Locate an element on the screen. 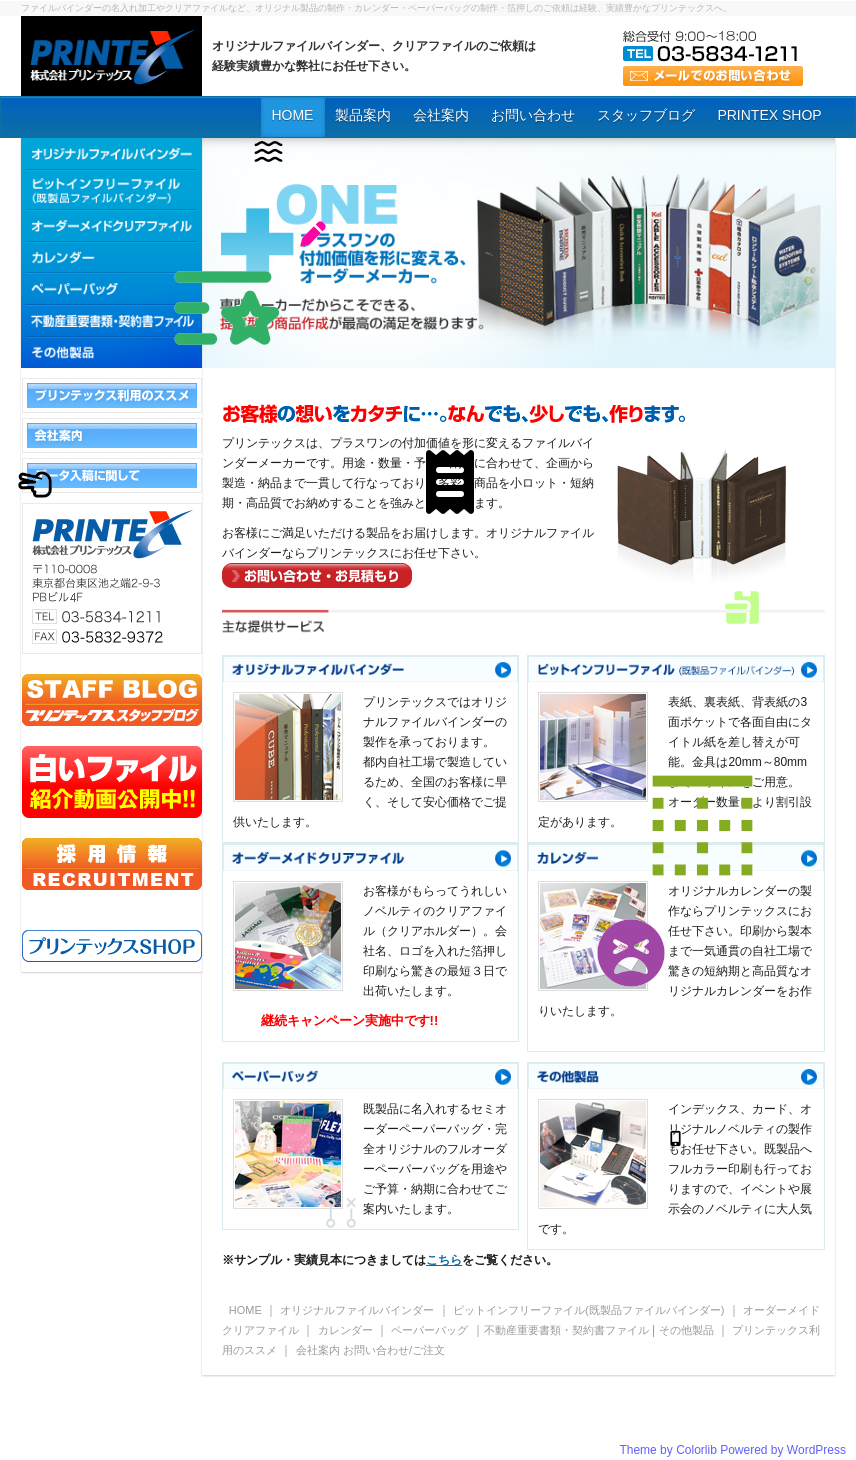  access mobile device settings is located at coordinates (675, 1138).